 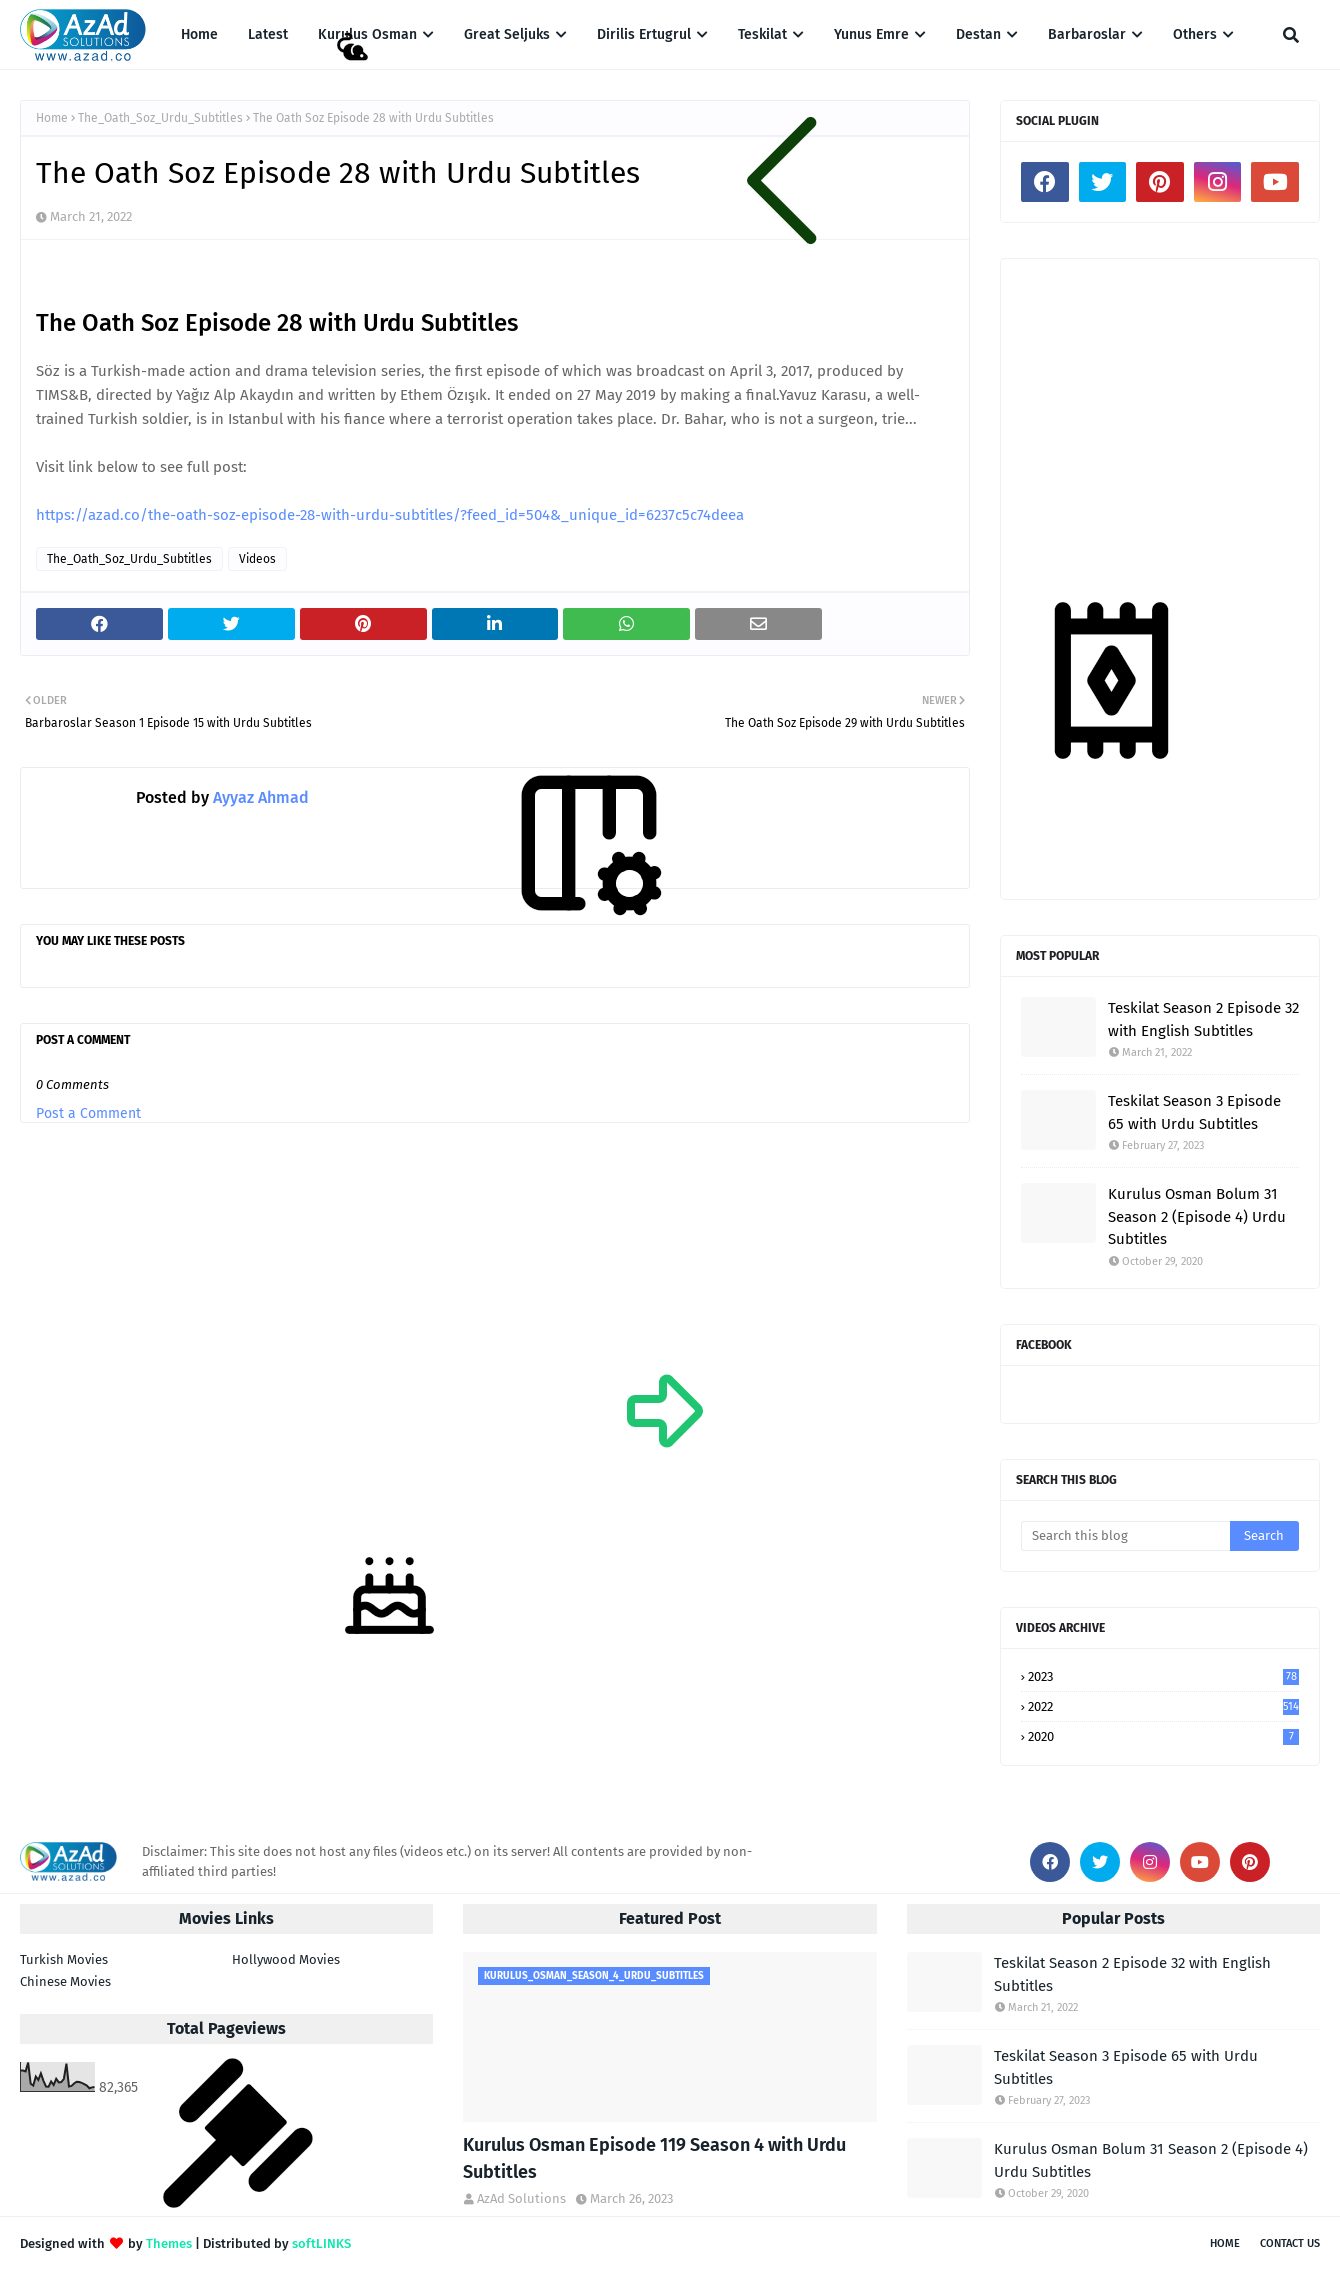 What do you see at coordinates (389, 1593) in the screenshot?
I see `indicates a birthday or celebration` at bounding box center [389, 1593].